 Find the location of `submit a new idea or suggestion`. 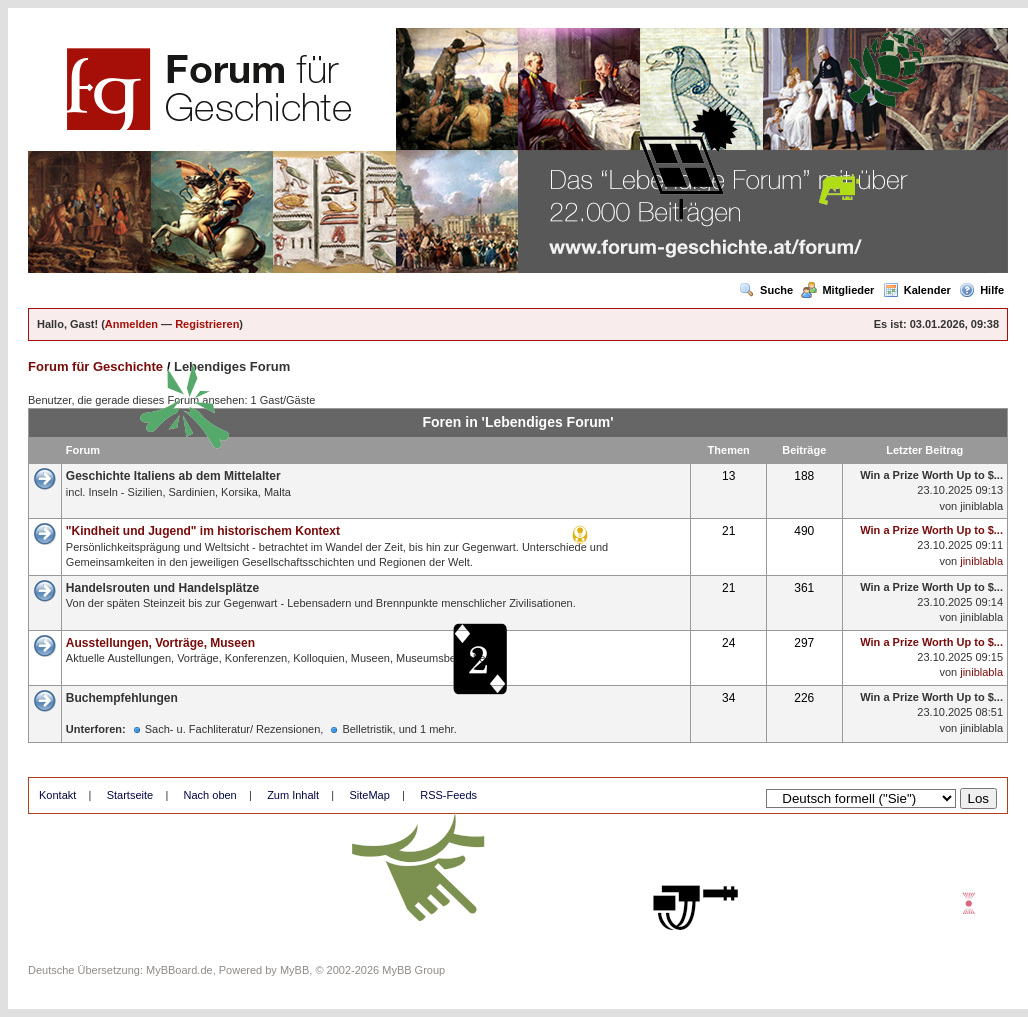

submit a new idea or suggestion is located at coordinates (580, 535).